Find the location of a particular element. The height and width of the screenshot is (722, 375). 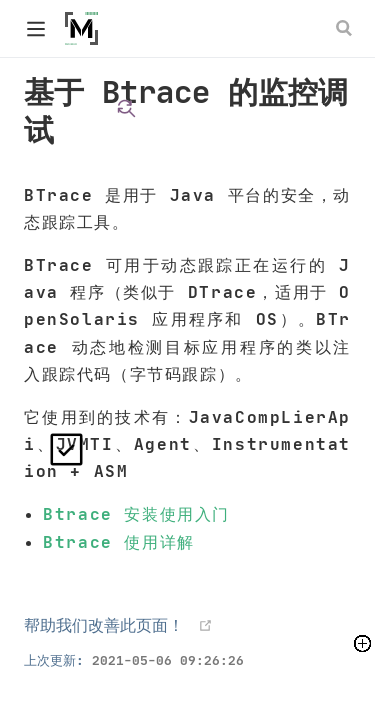

replace current search or find another result is located at coordinates (126, 108).